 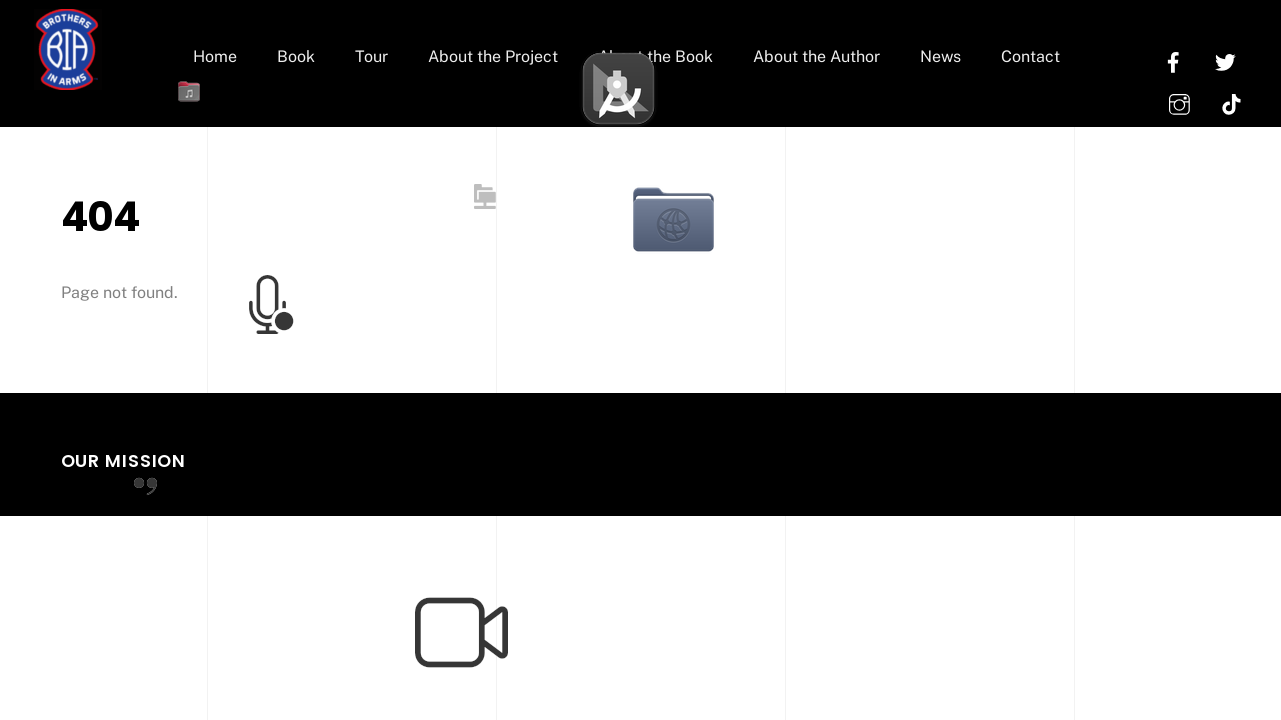 What do you see at coordinates (673, 219) in the screenshot?
I see `folder containing html or web-related files` at bounding box center [673, 219].